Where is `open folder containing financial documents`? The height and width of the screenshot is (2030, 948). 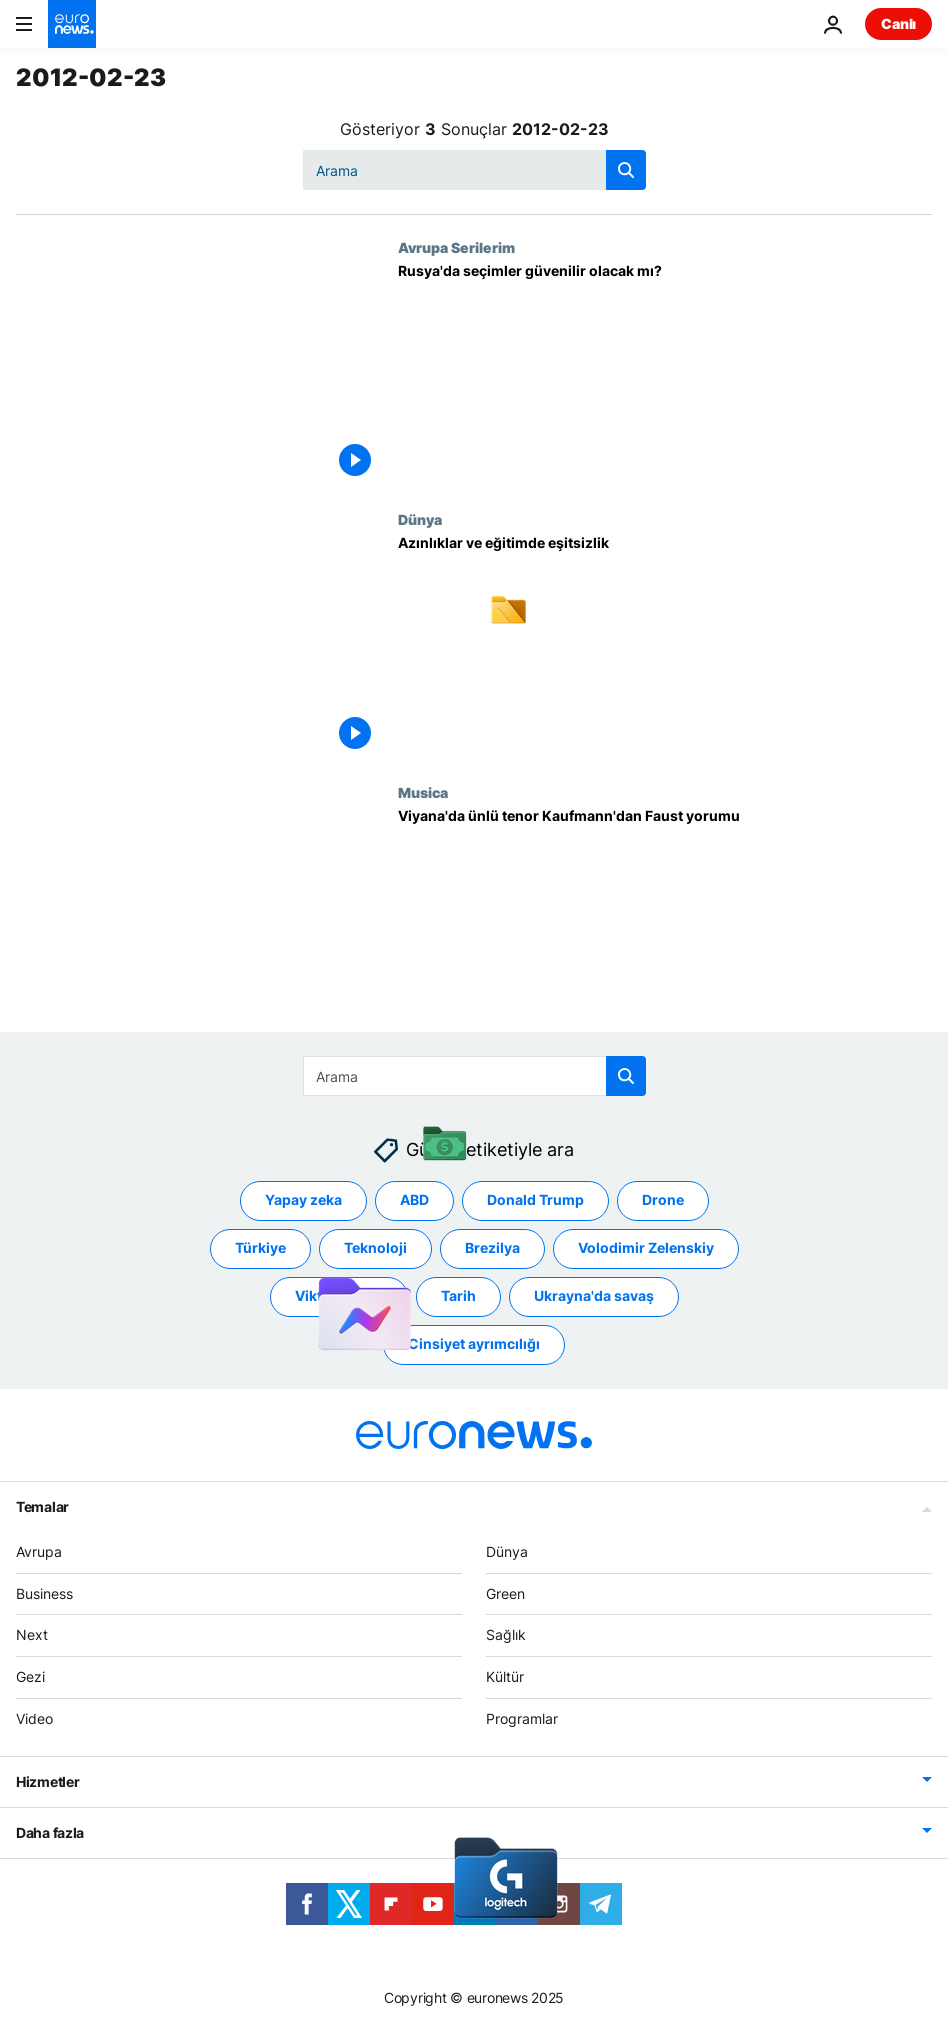
open folder containing financial documents is located at coordinates (444, 1144).